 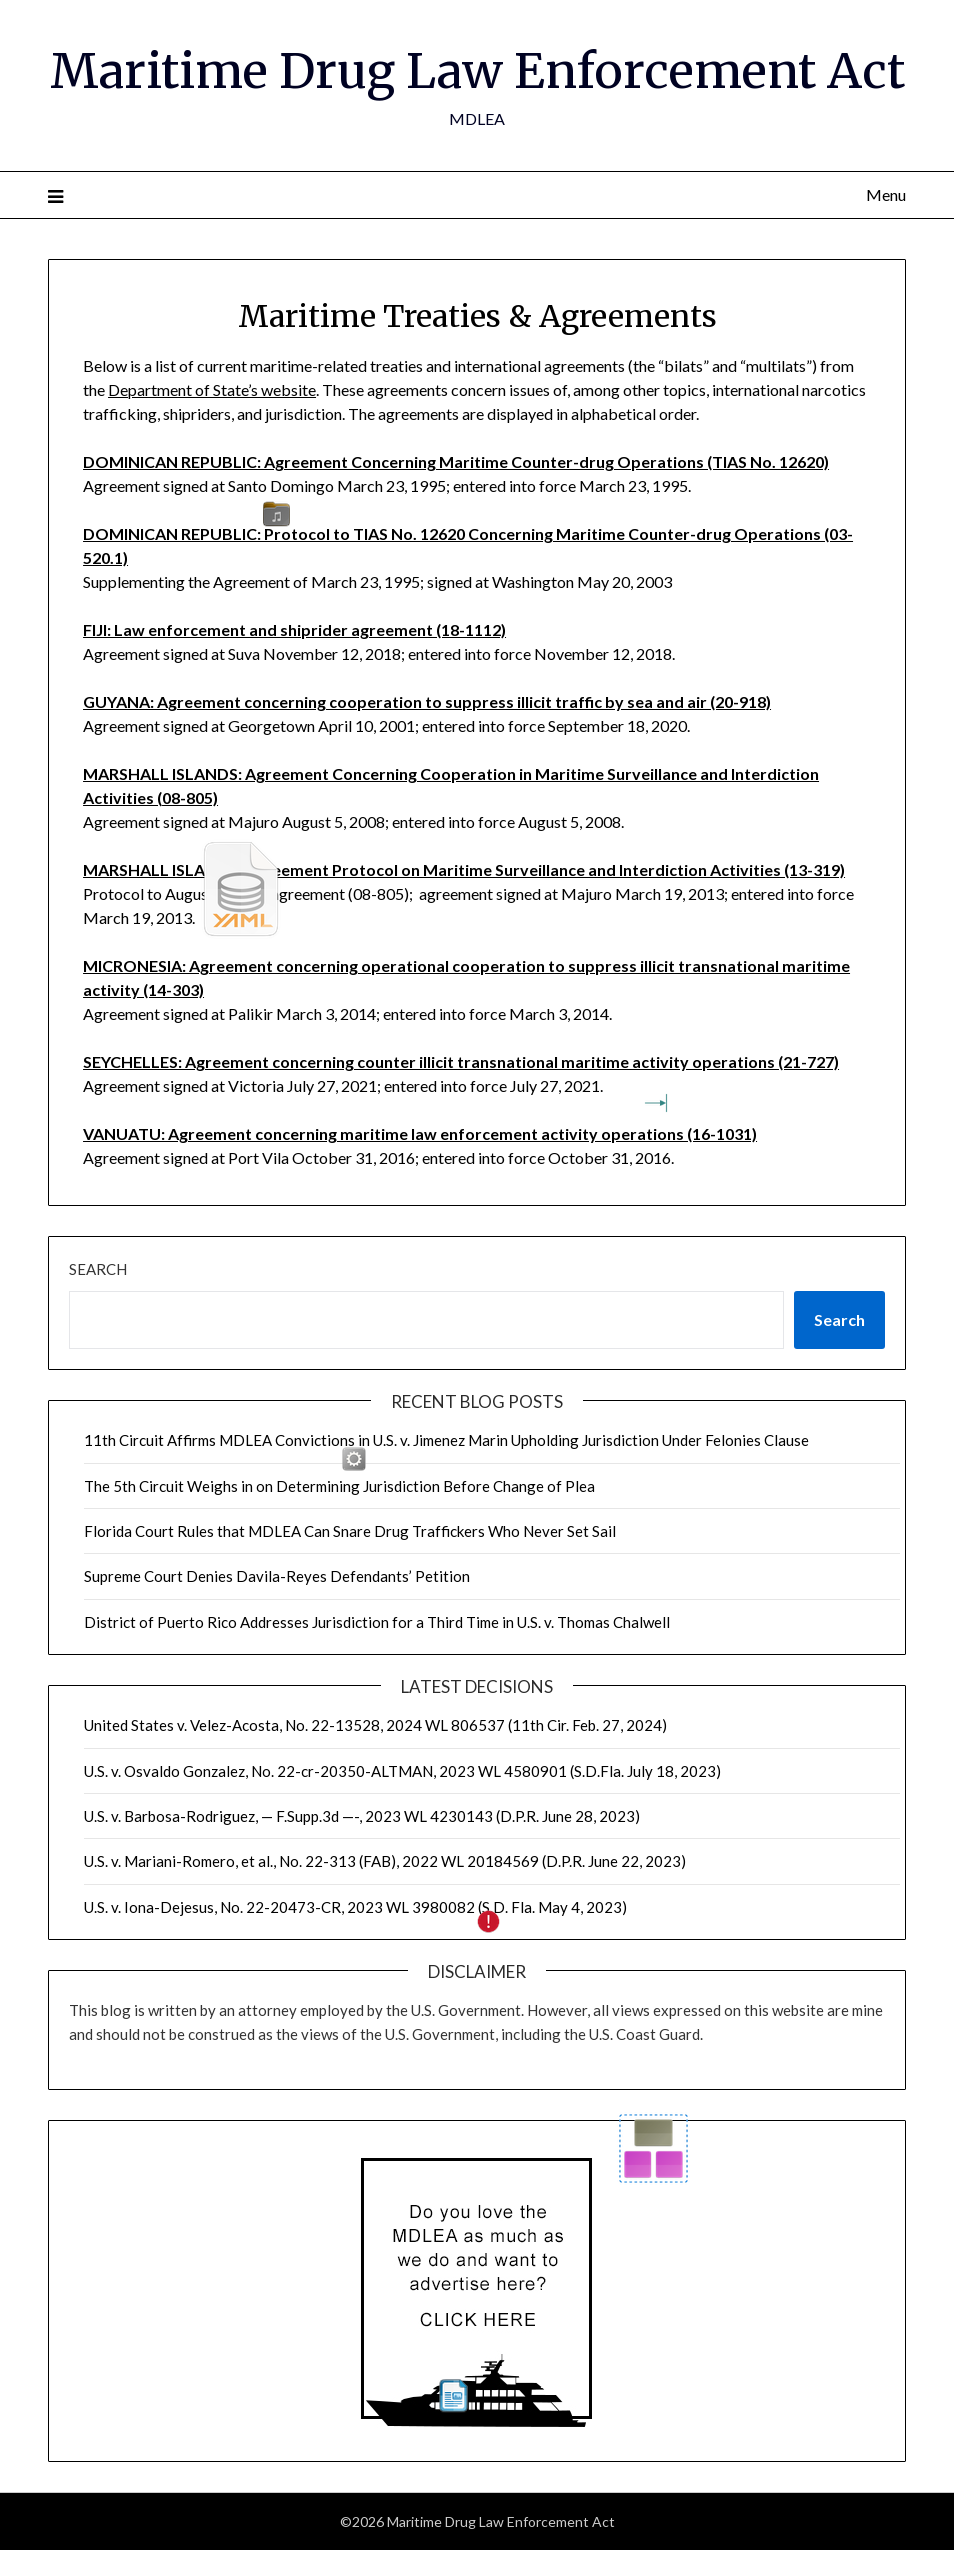 What do you see at coordinates (276, 513) in the screenshot?
I see `open your music folder` at bounding box center [276, 513].